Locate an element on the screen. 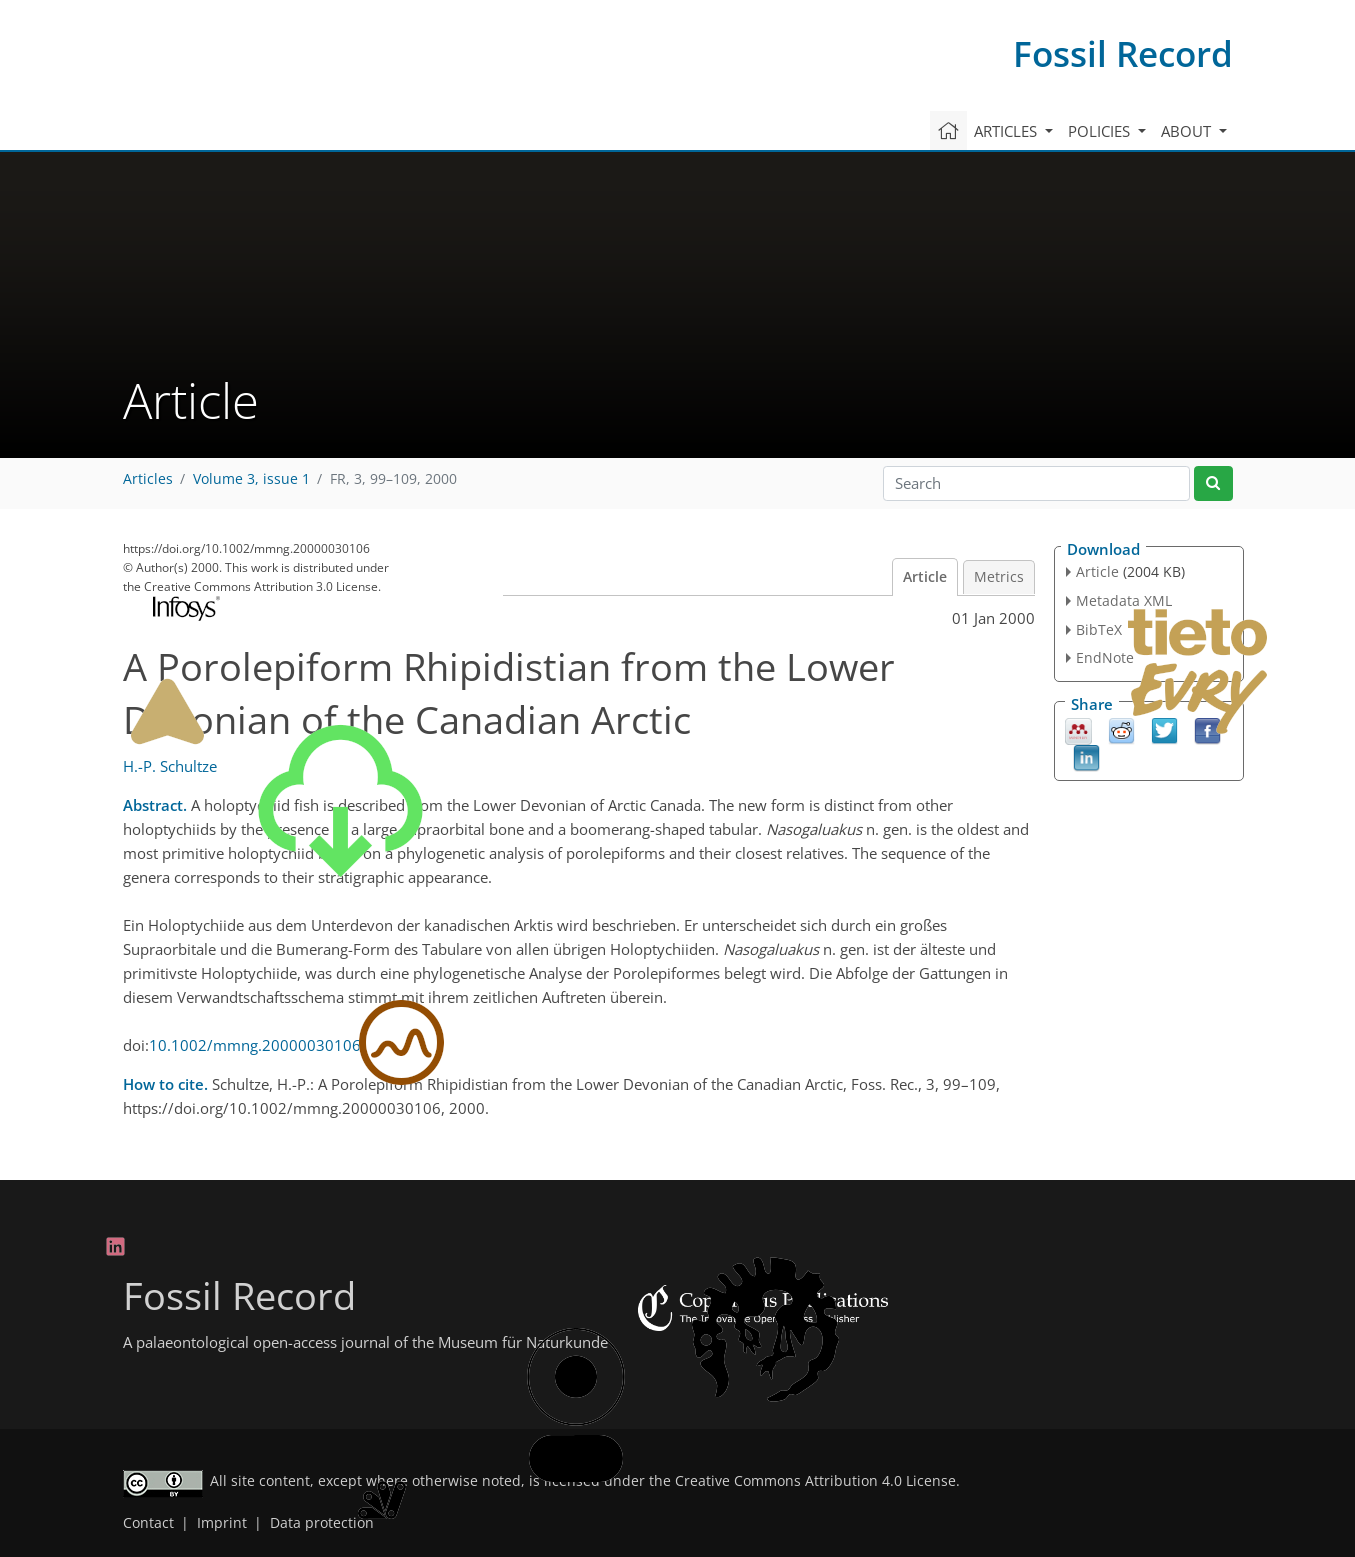 The width and height of the screenshot is (1355, 1557). open the Flood torrent client is located at coordinates (401, 1042).